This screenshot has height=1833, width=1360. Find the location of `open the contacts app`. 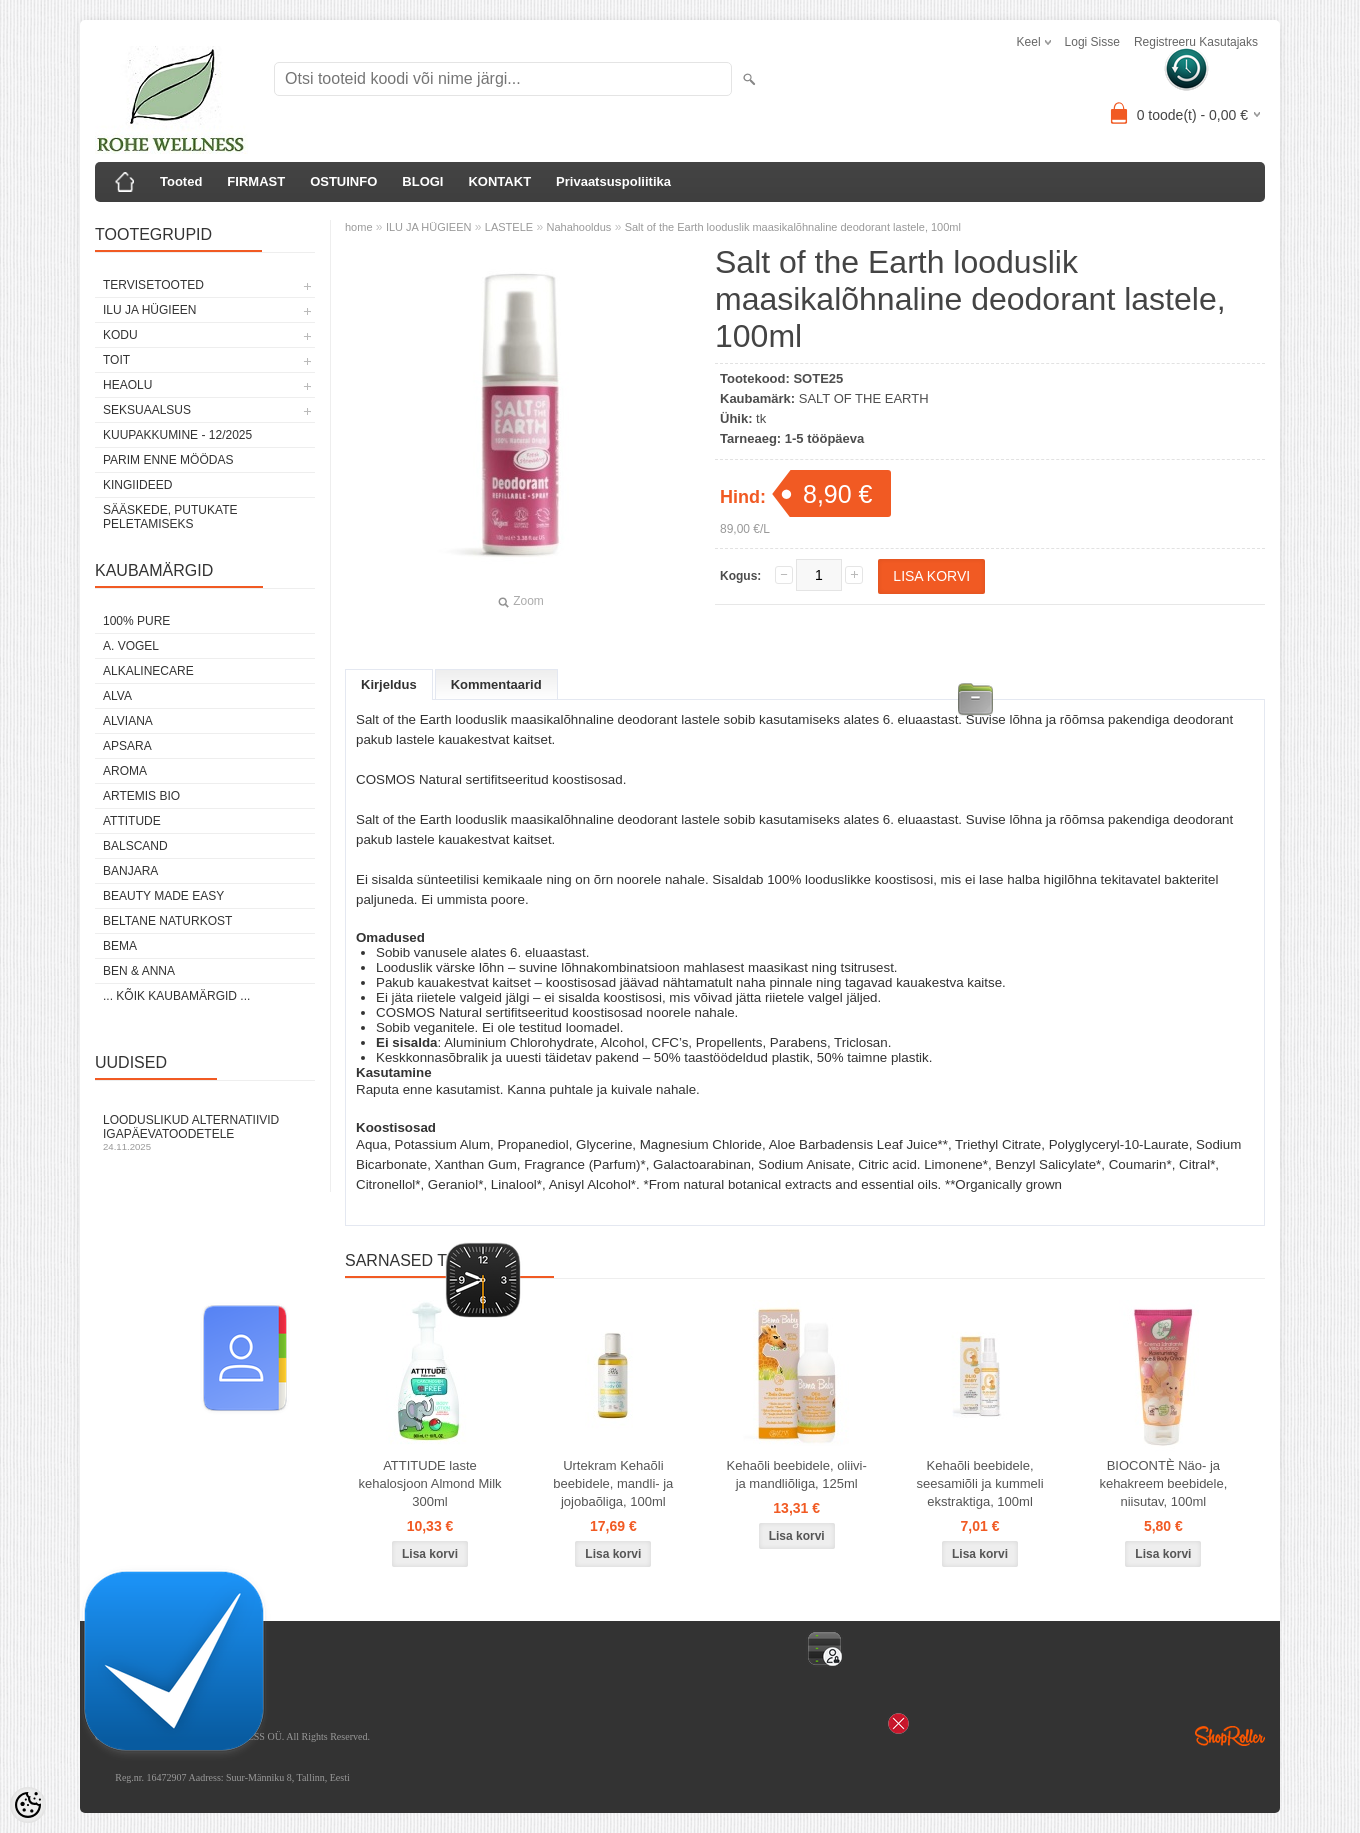

open the contacts app is located at coordinates (245, 1358).